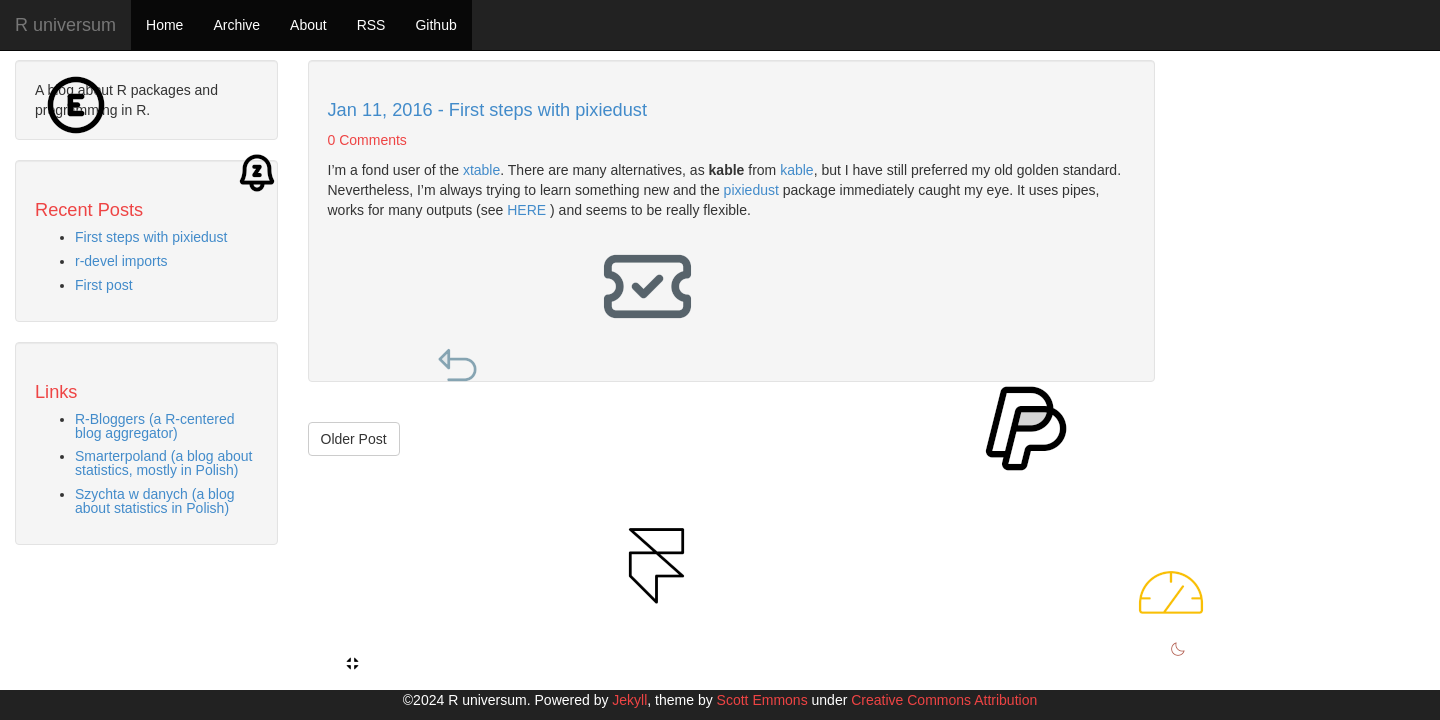 Image resolution: width=1440 pixels, height=720 pixels. What do you see at coordinates (1171, 596) in the screenshot?
I see `view performance or speed metrics` at bounding box center [1171, 596].